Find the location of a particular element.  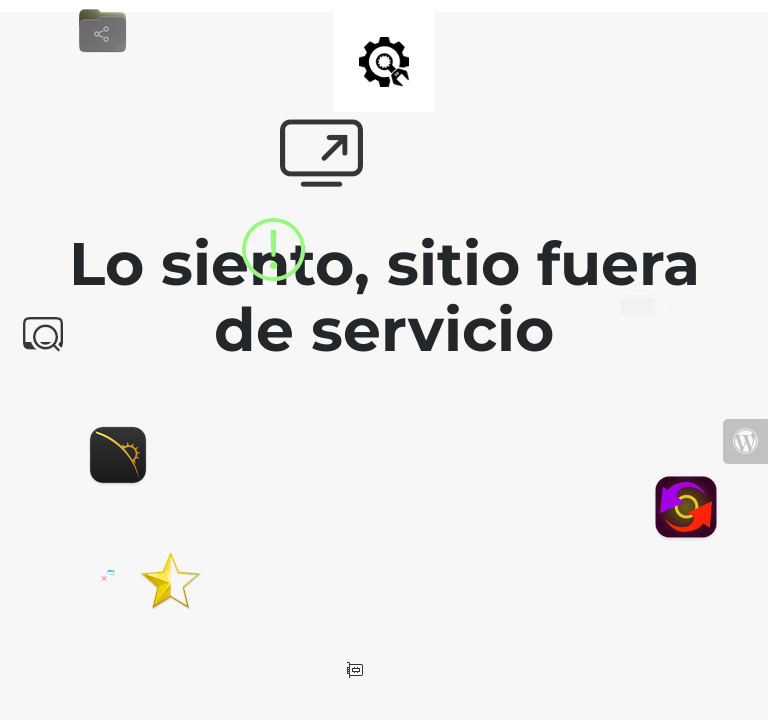

disconnect or shut down external display is located at coordinates (107, 575).